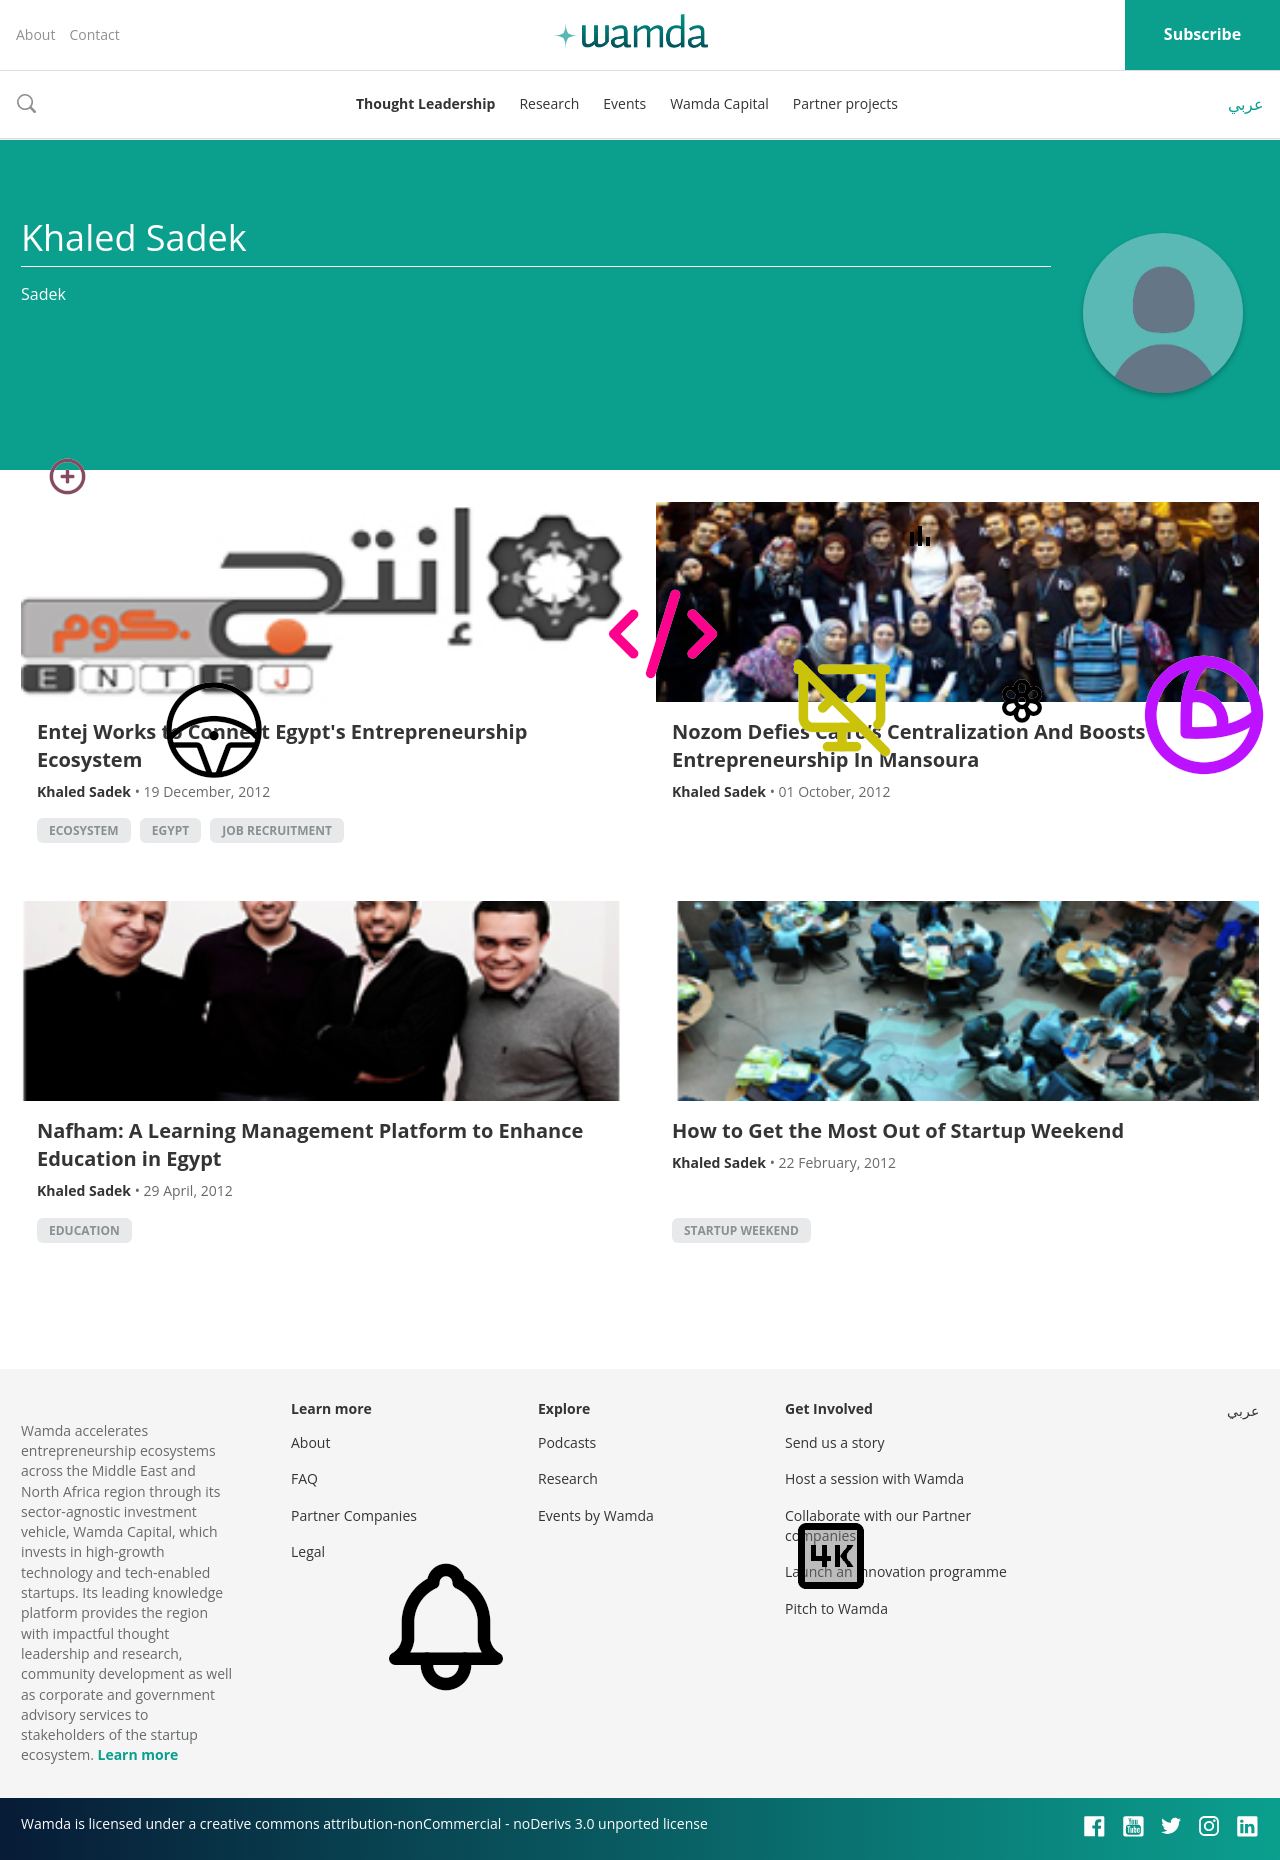 This screenshot has width=1280, height=1860. What do you see at coordinates (920, 536) in the screenshot?
I see `view analytics or statistics` at bounding box center [920, 536].